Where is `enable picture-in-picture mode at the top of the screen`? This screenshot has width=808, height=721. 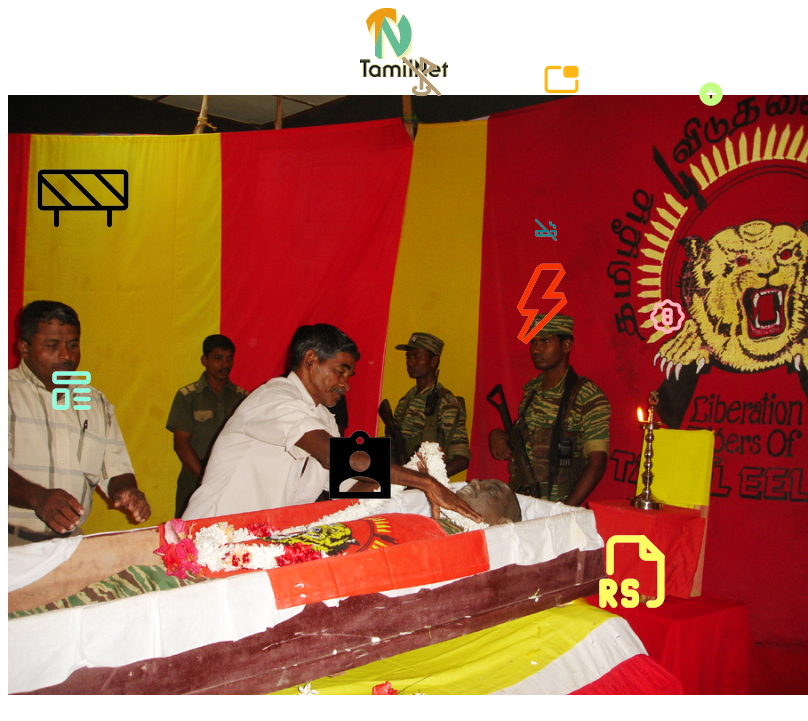
enable picture-in-picture mode at the top of the screen is located at coordinates (561, 79).